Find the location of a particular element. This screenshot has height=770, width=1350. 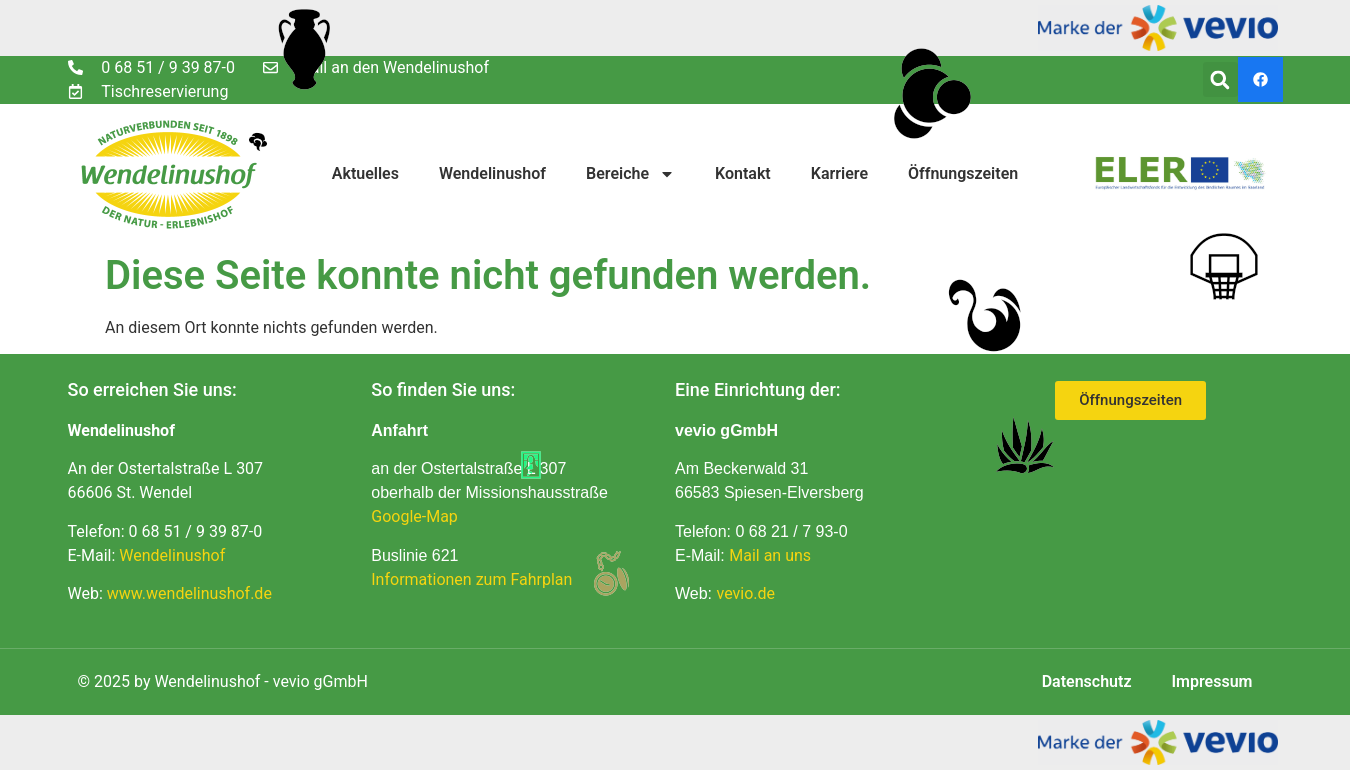

view elapsed game time or timer is located at coordinates (611, 573).